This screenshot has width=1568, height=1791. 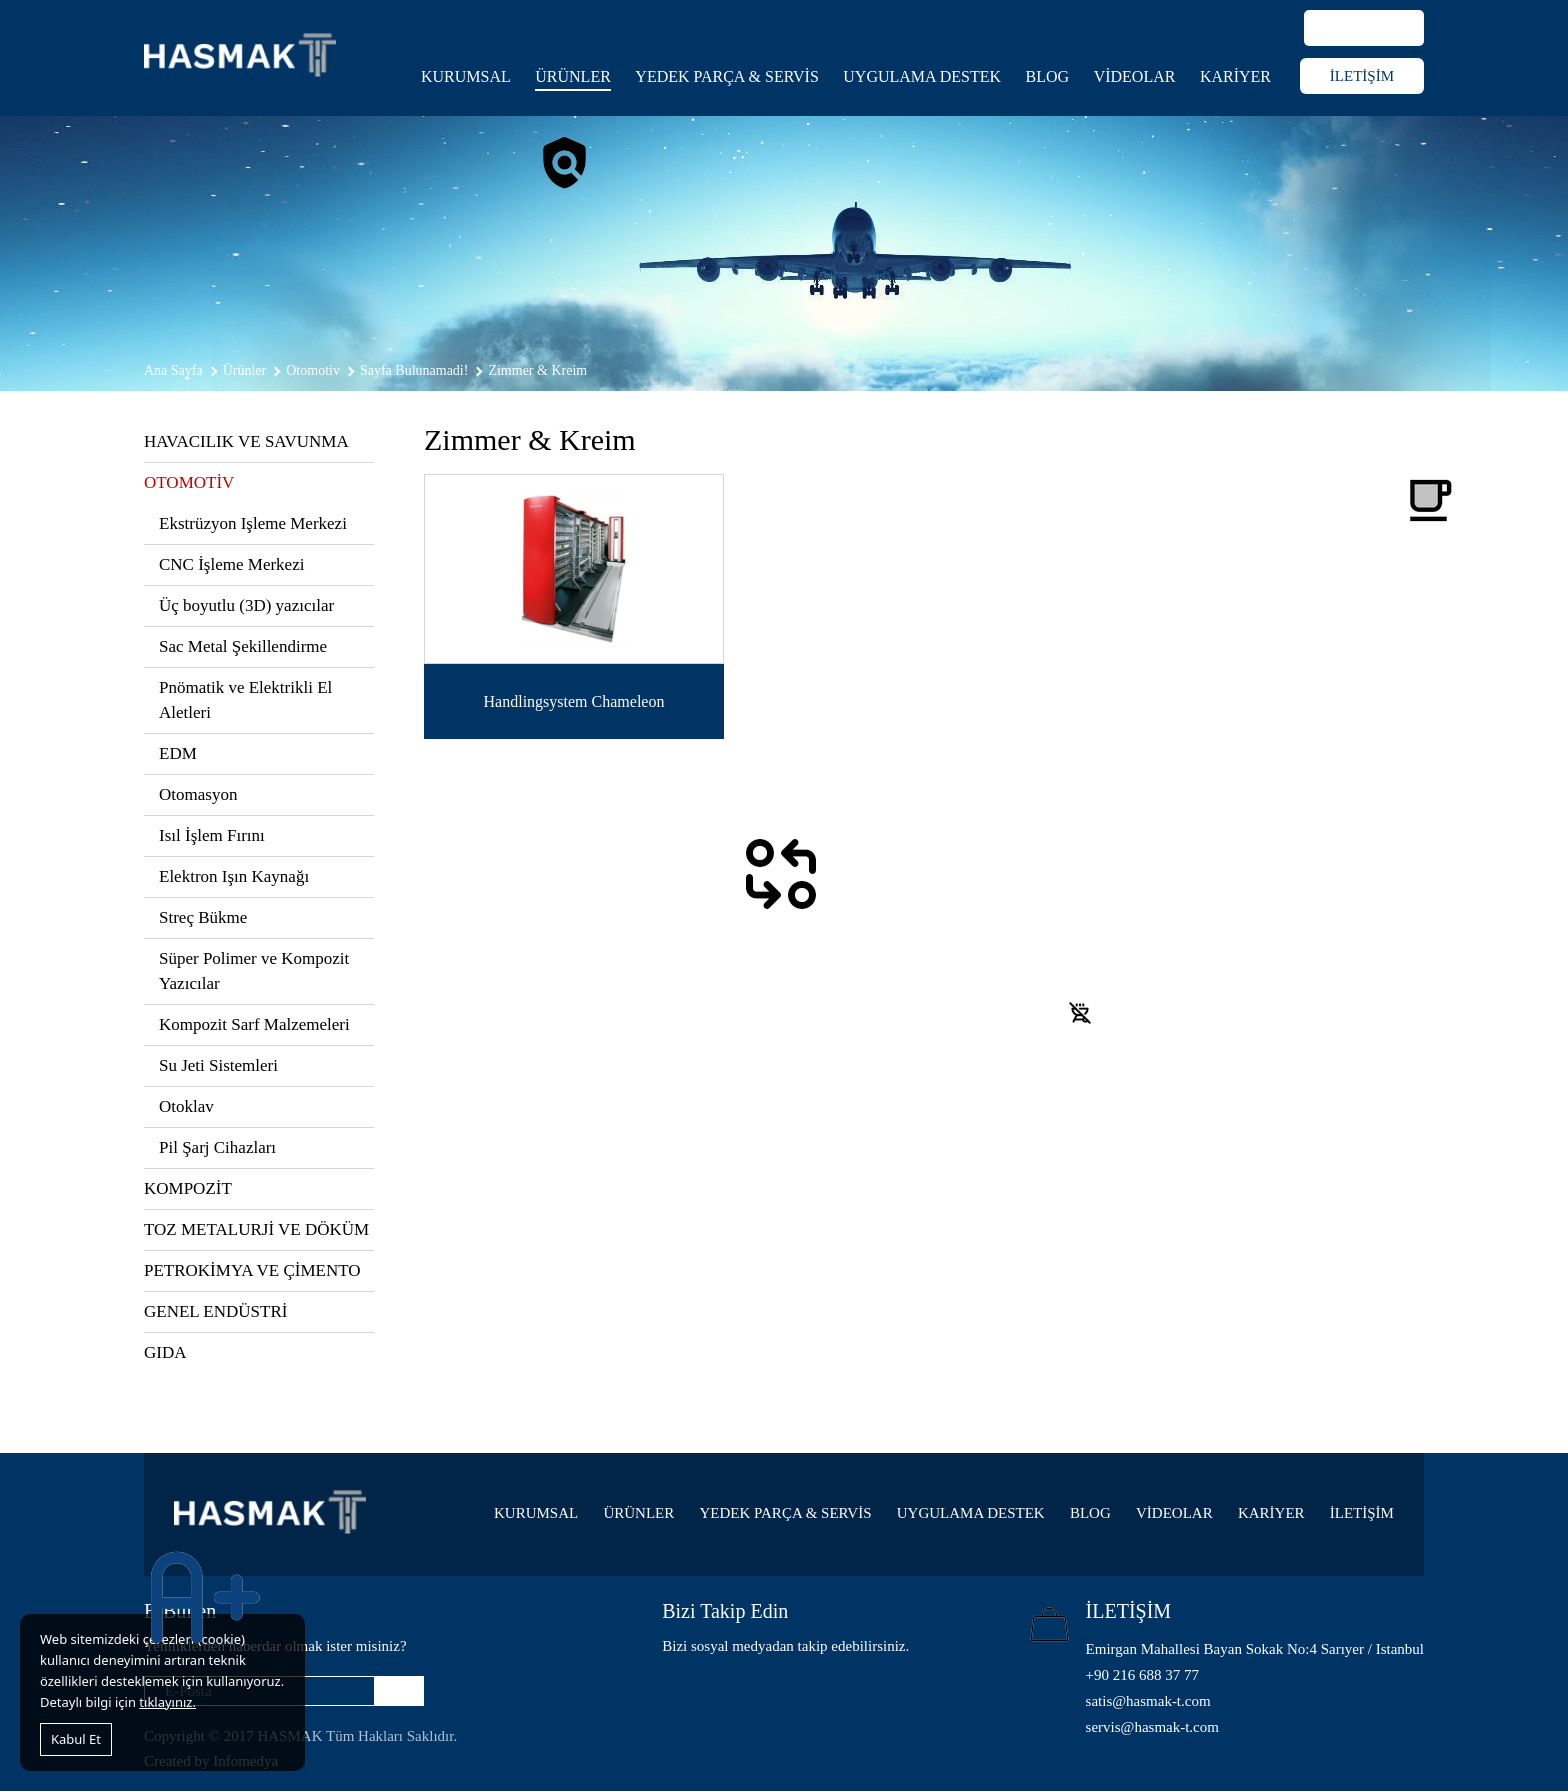 What do you see at coordinates (781, 874) in the screenshot?
I see `transform or convert selected object` at bounding box center [781, 874].